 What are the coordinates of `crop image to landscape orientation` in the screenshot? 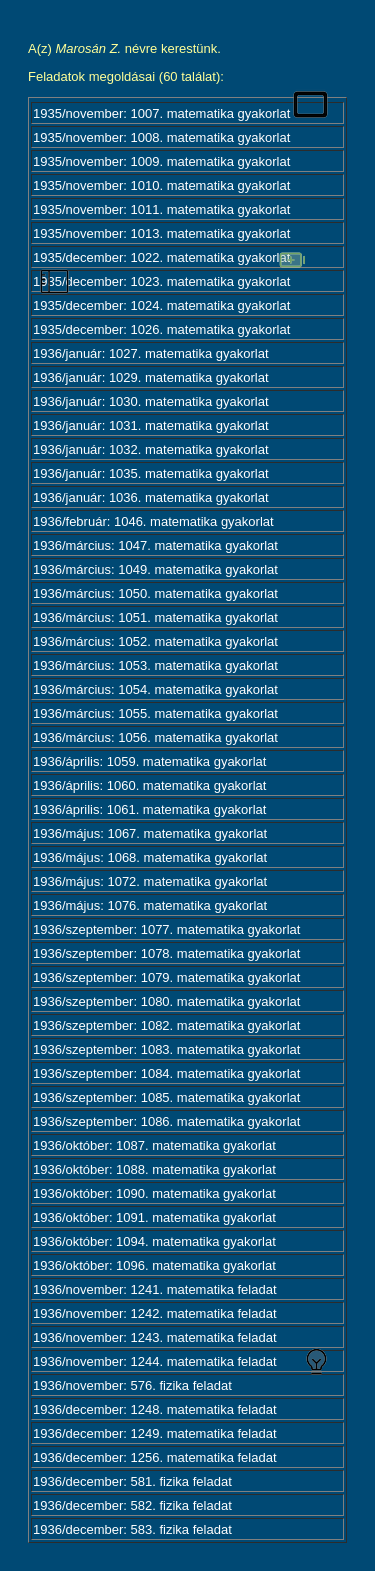 It's located at (310, 104).